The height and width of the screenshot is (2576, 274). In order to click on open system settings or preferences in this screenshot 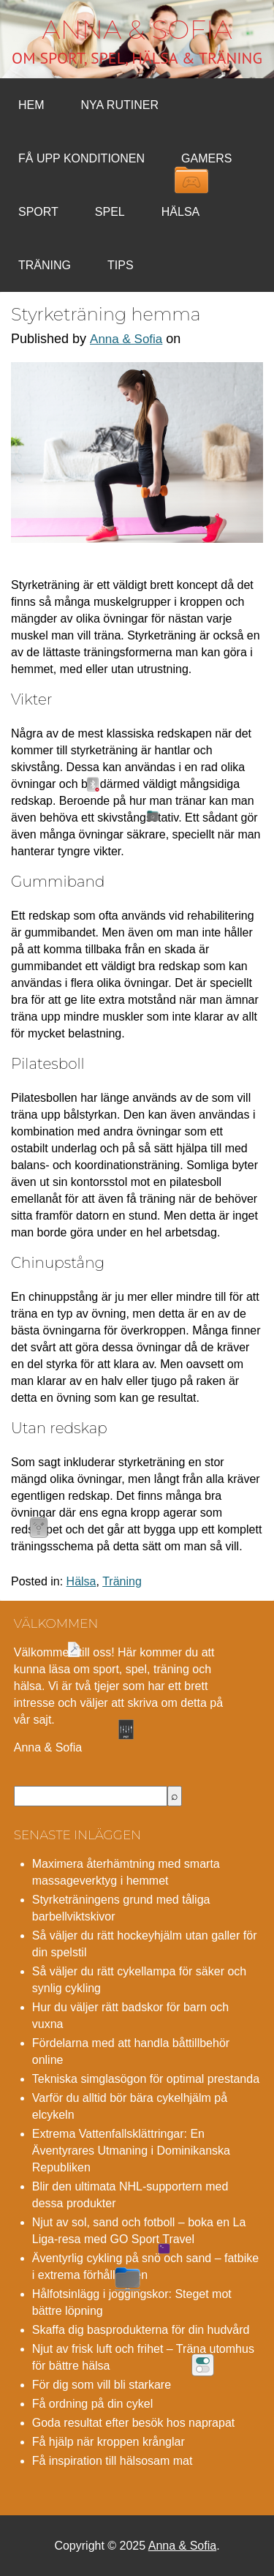, I will do `click(202, 2365)`.